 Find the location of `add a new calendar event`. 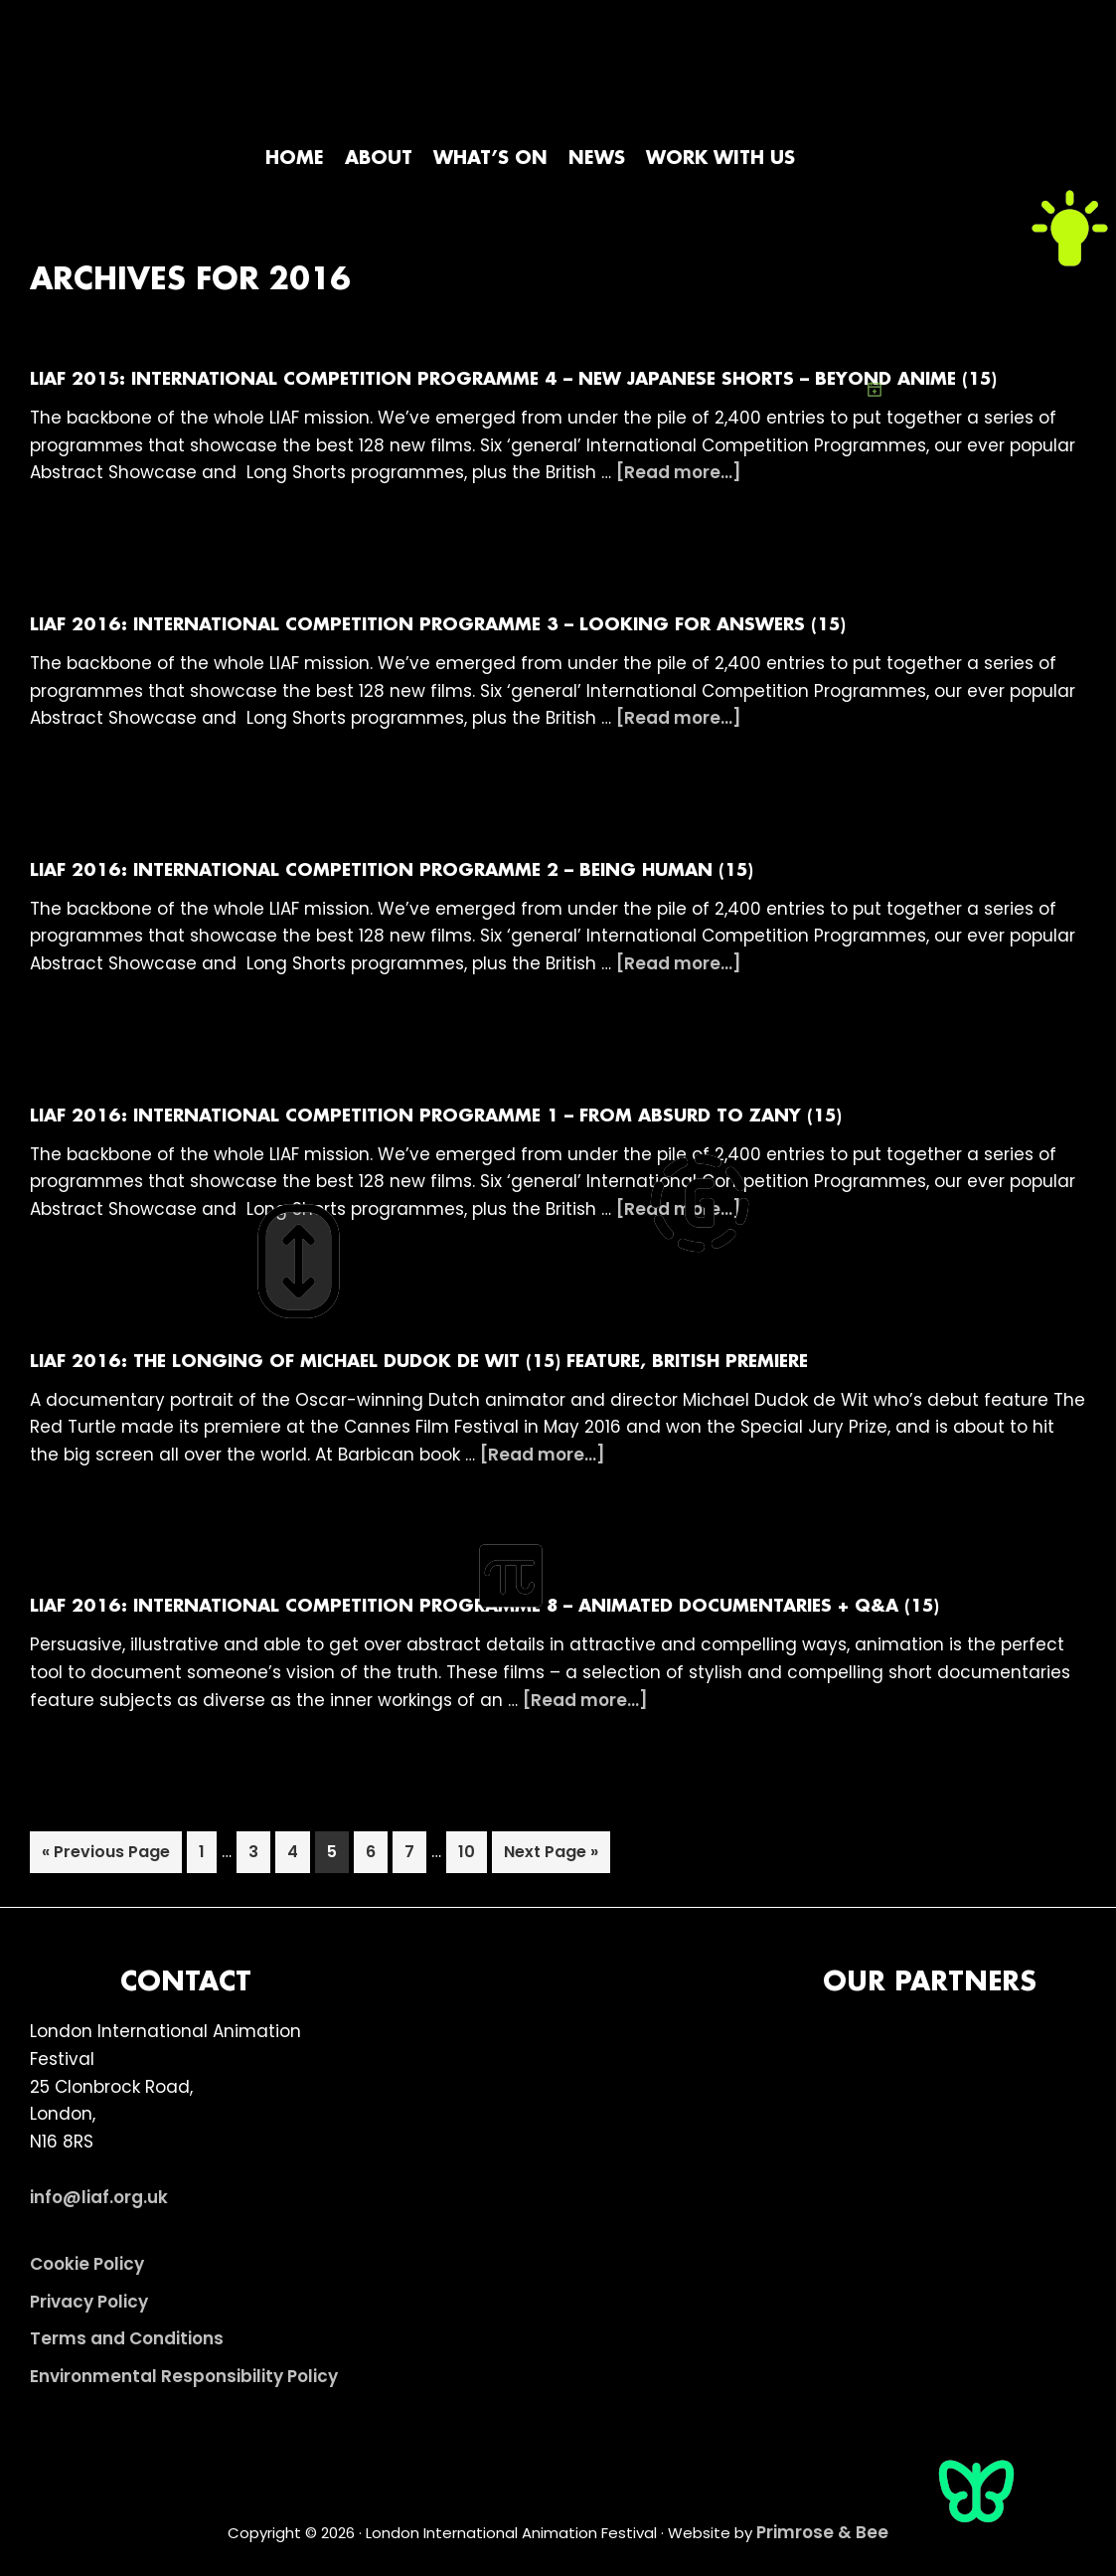

add a new calendar event is located at coordinates (875, 390).